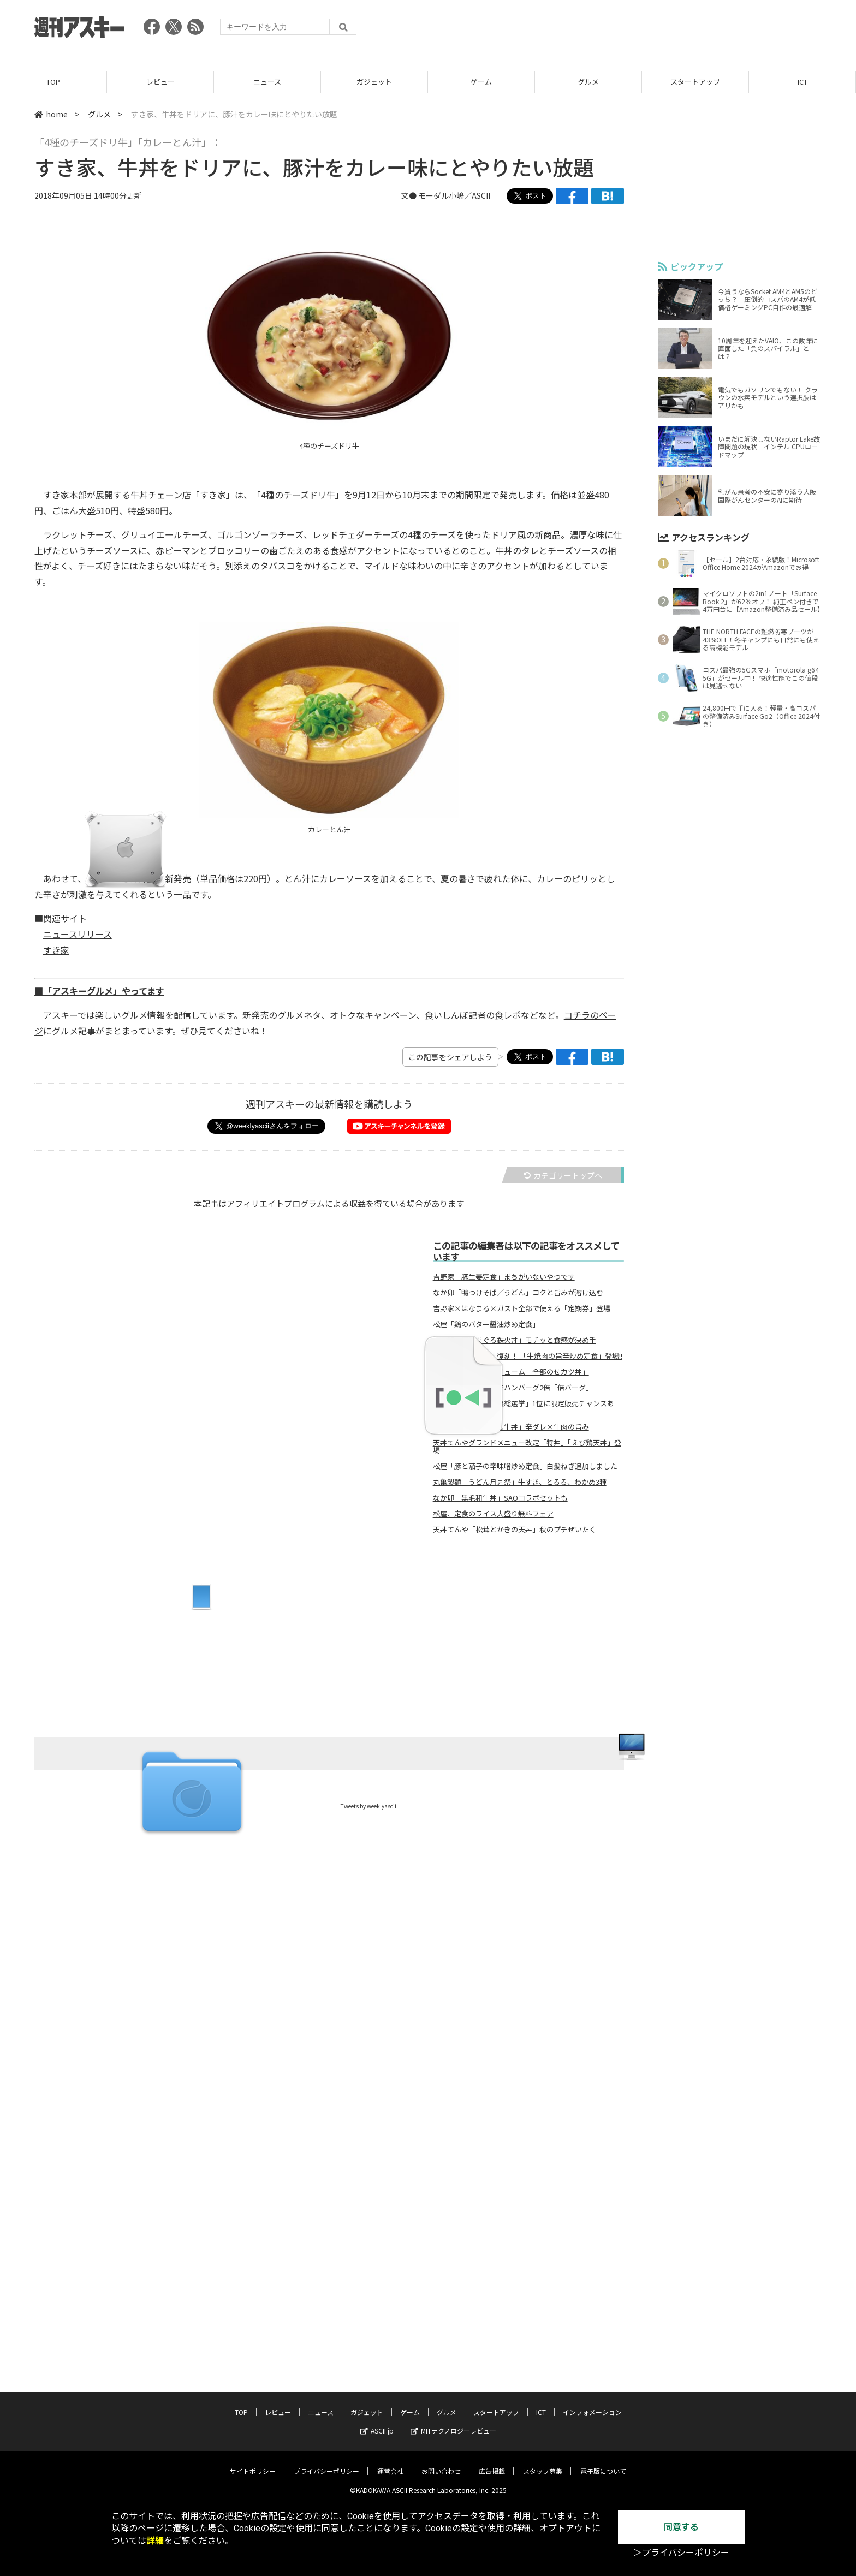  I want to click on a systemd unit configuration file, so click(463, 1385).